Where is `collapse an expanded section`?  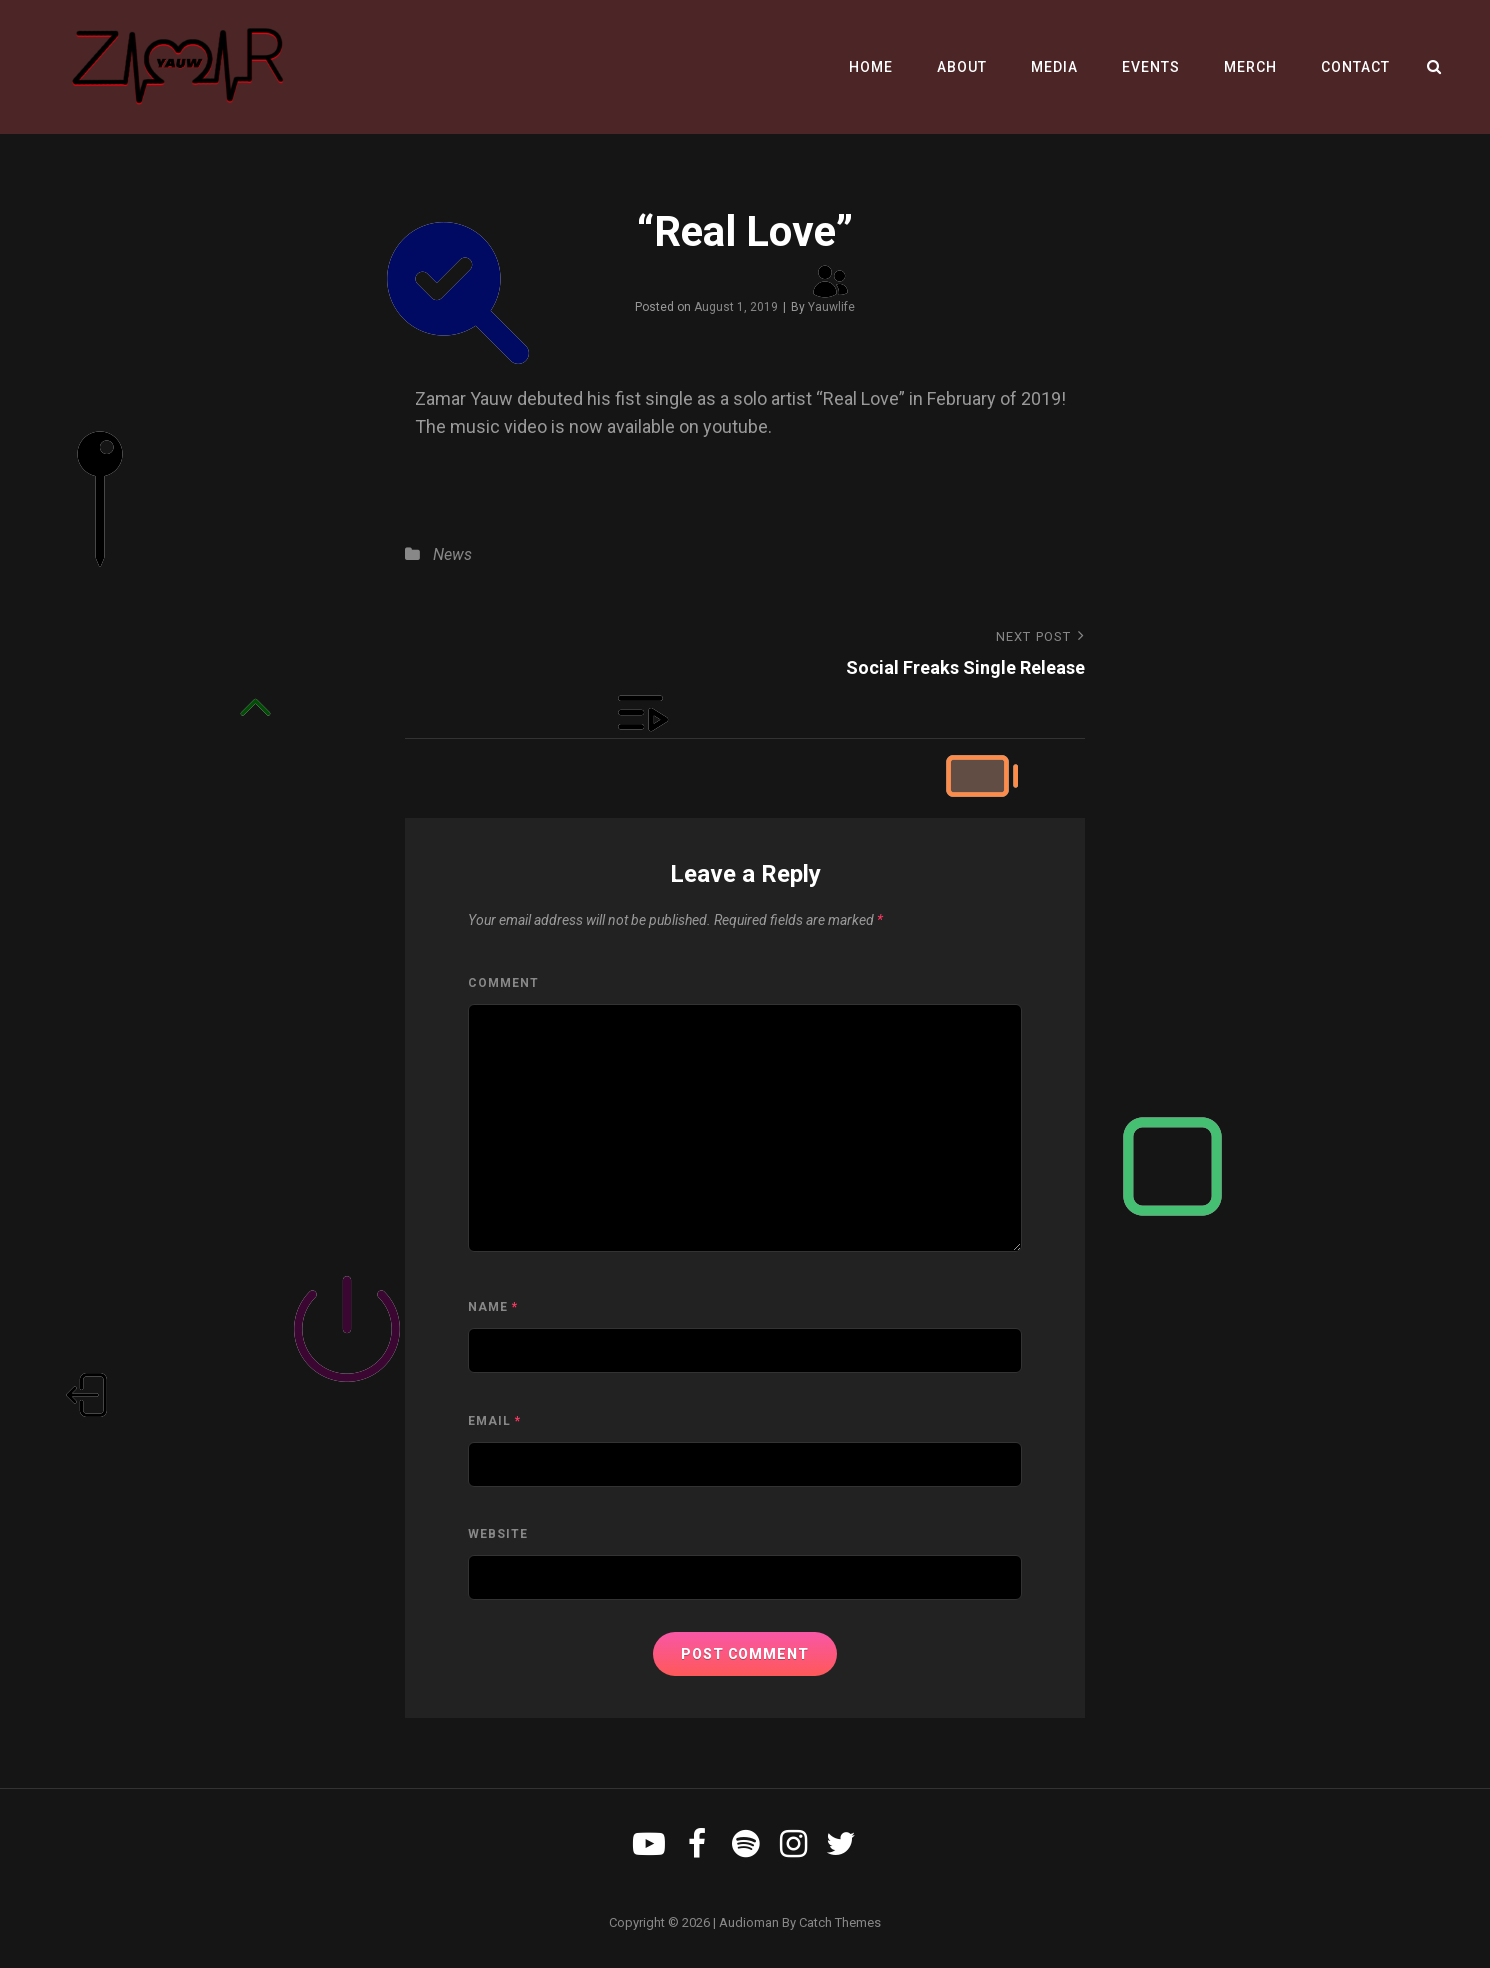 collapse an expanded section is located at coordinates (255, 708).